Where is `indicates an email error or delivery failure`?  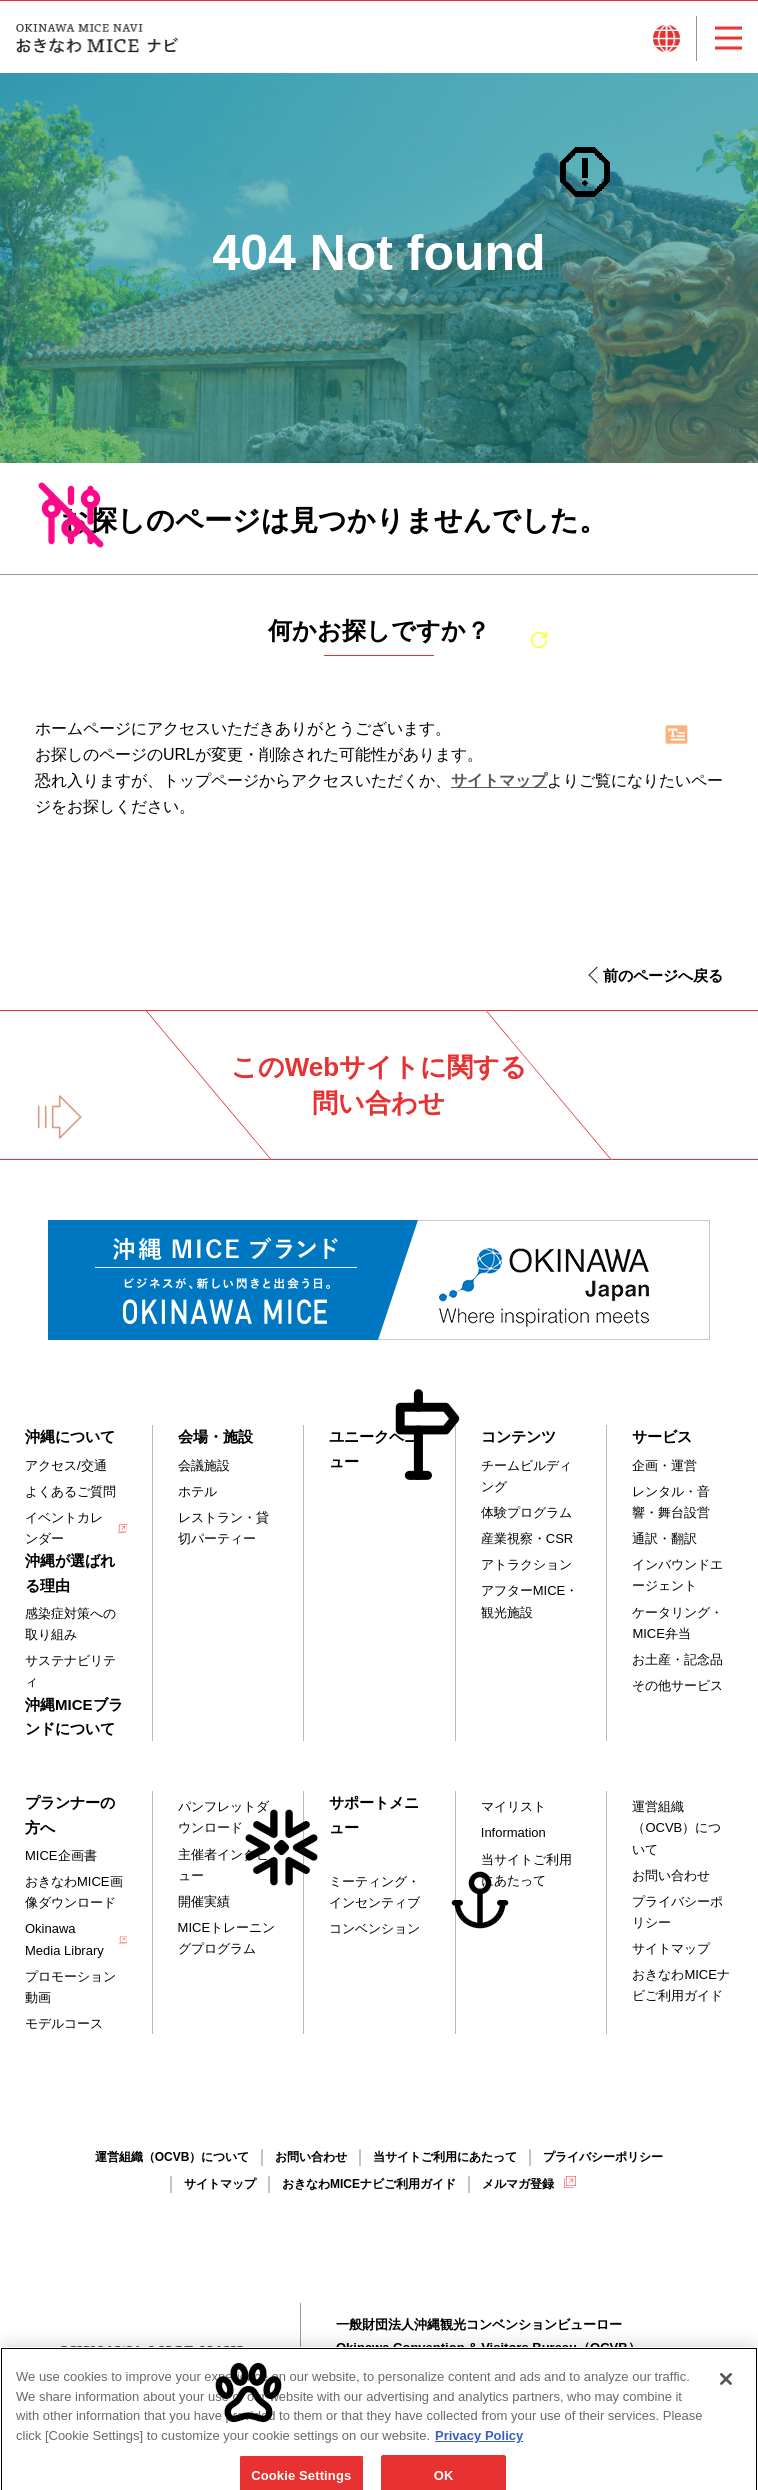 indicates an email error or delivery failure is located at coordinates (585, 172).